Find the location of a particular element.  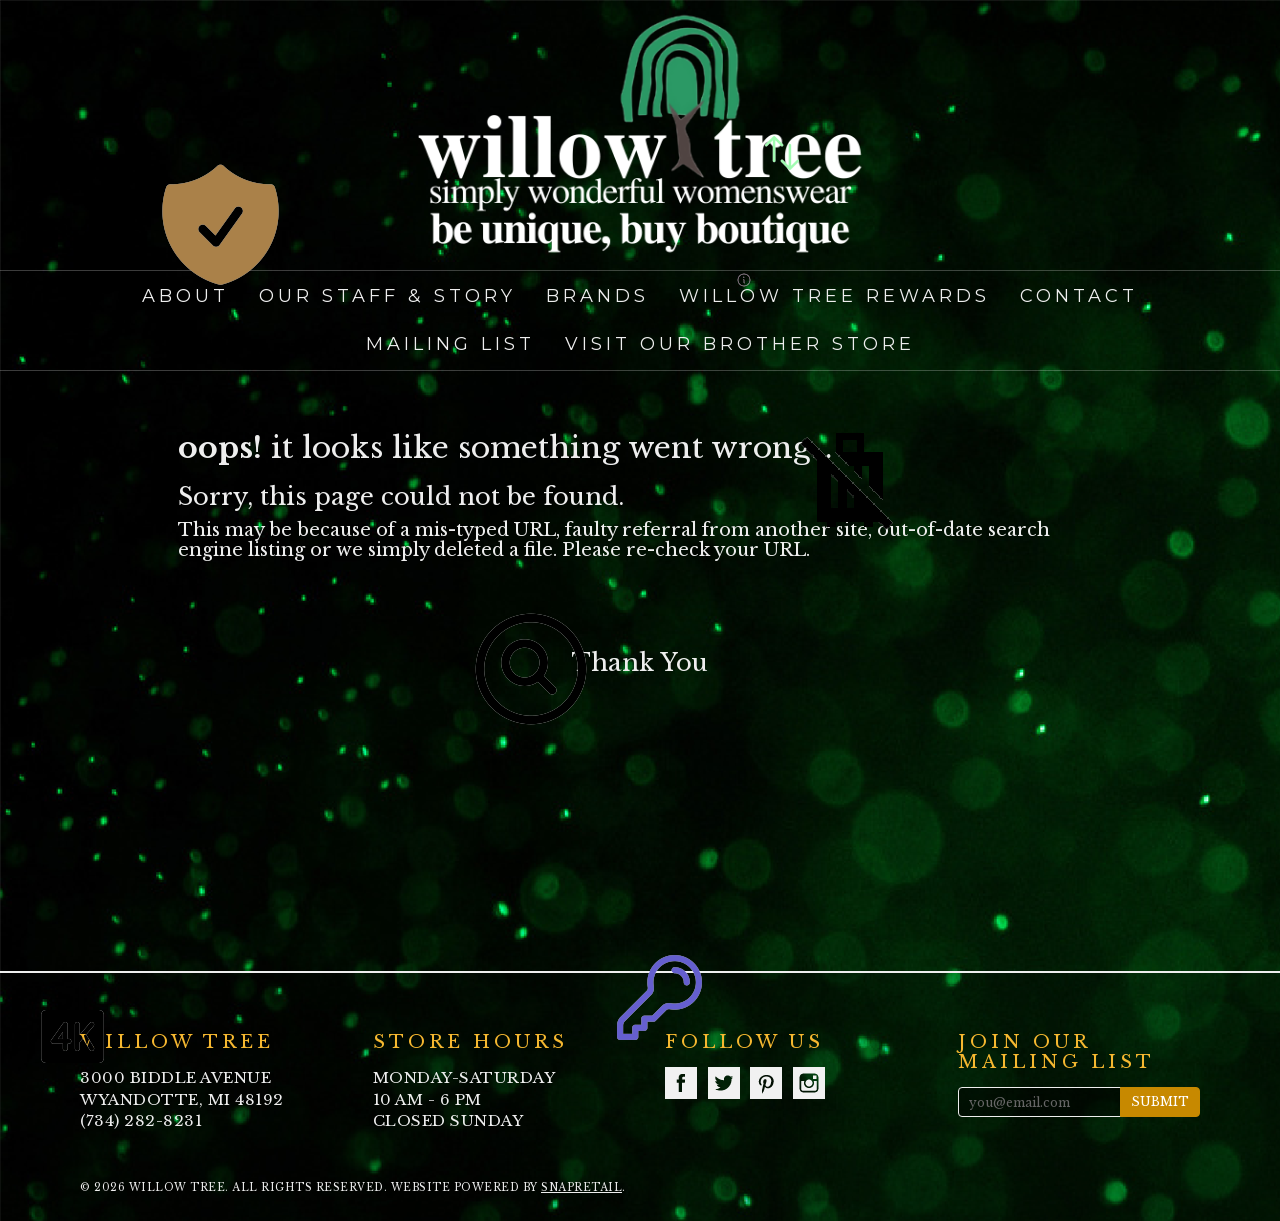

sort items in ascending or descending order is located at coordinates (782, 153).